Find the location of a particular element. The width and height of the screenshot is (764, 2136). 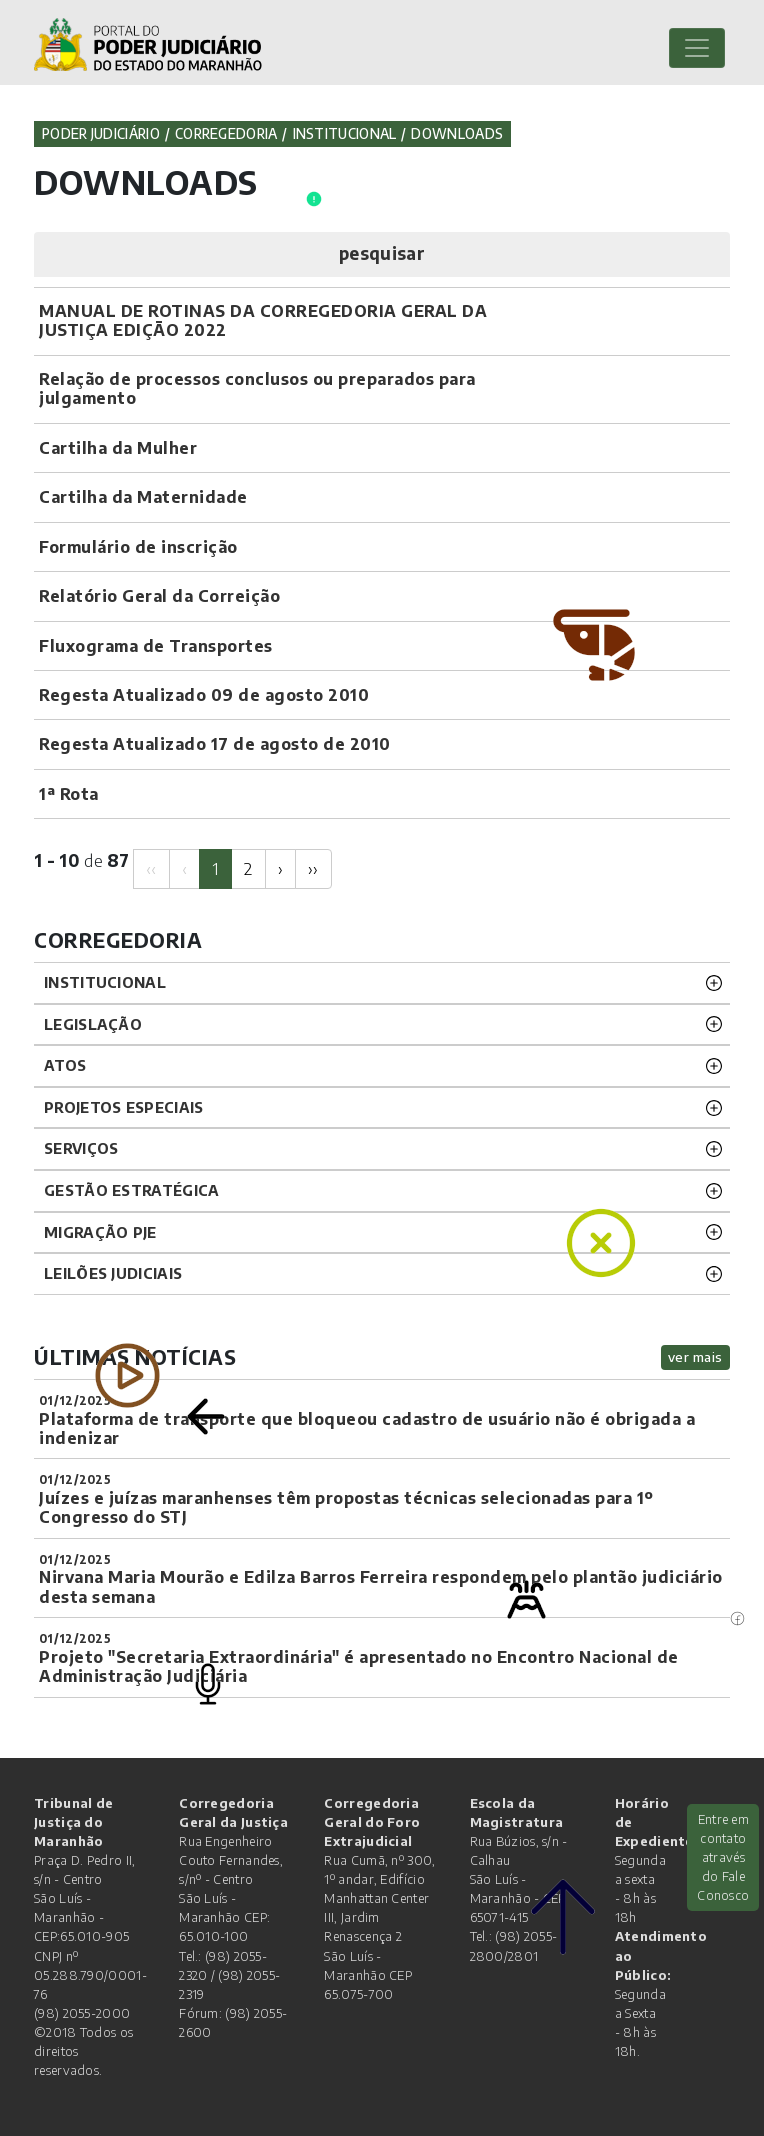

indicates volcanic or geothermal activity is located at coordinates (526, 1599).